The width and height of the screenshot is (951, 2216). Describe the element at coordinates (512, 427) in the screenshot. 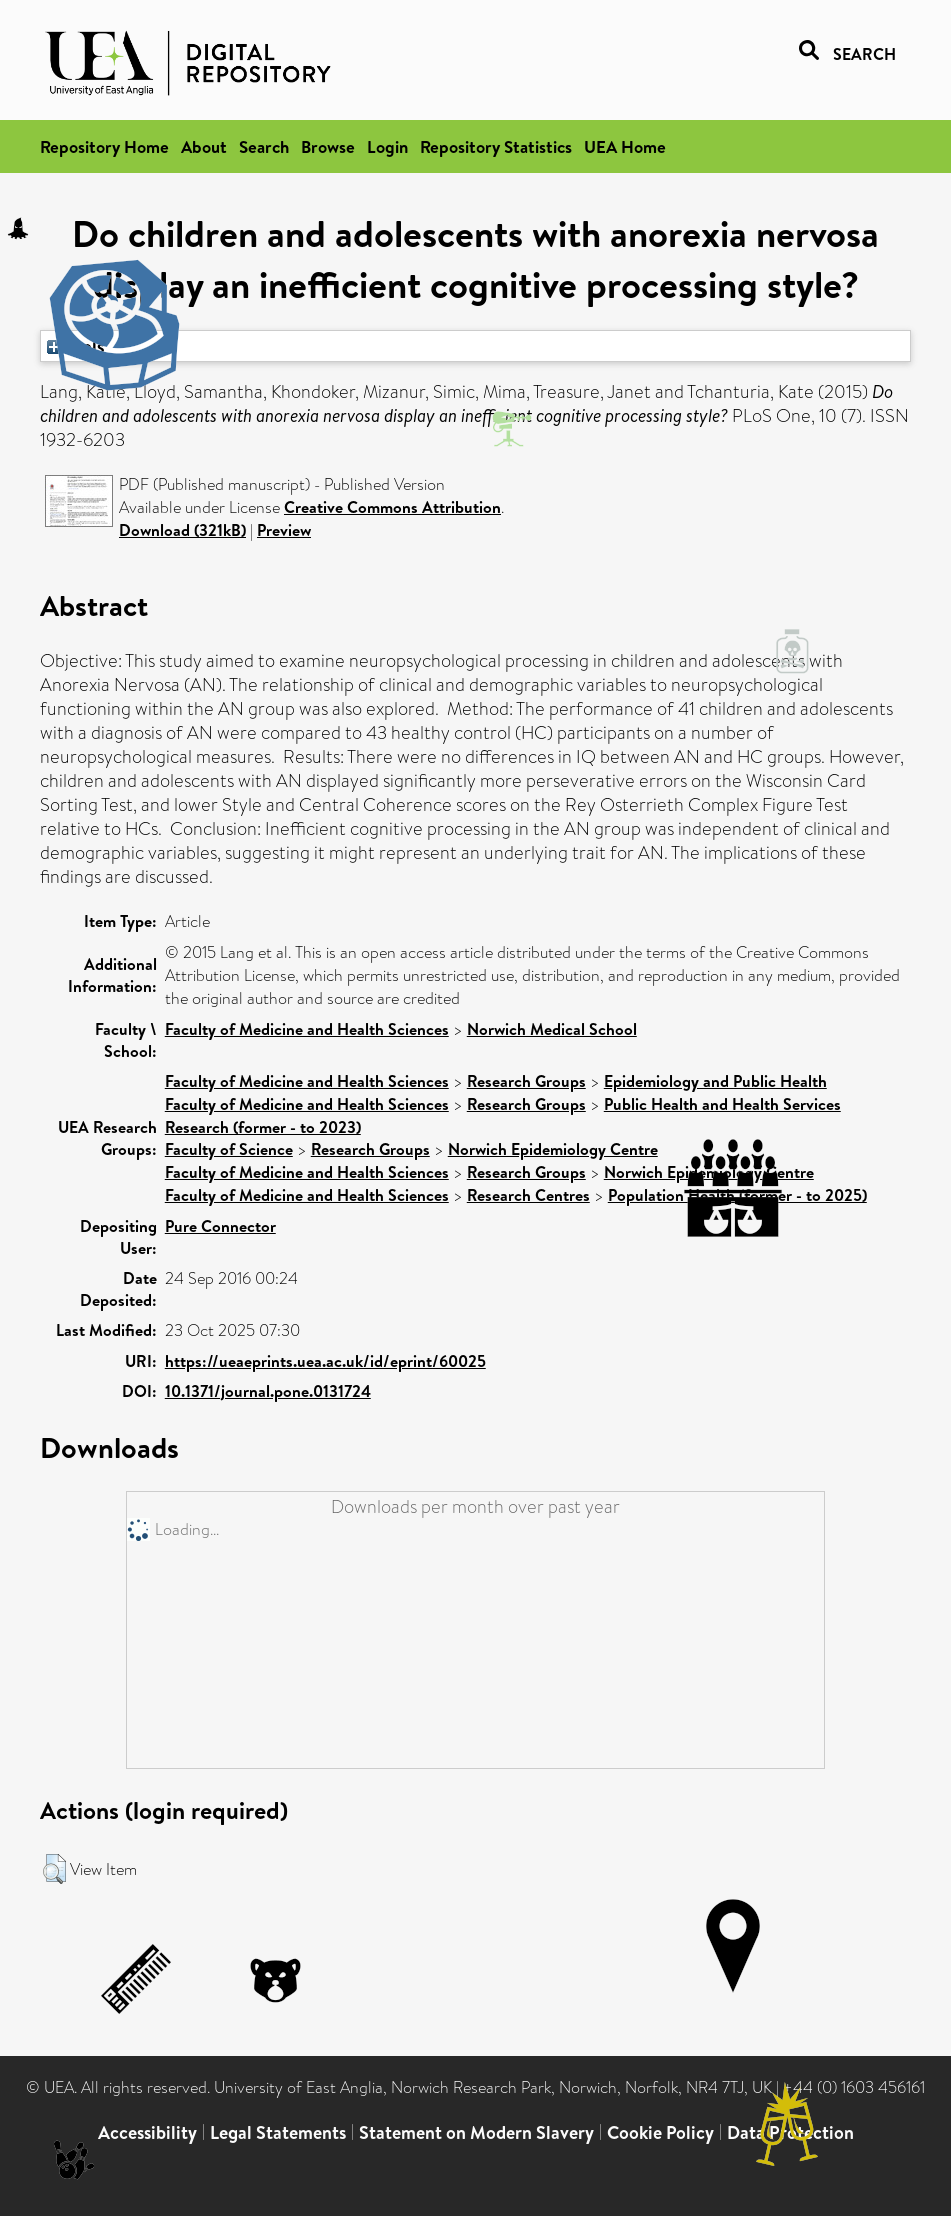

I see `deploy tesla turret defense unit` at that location.